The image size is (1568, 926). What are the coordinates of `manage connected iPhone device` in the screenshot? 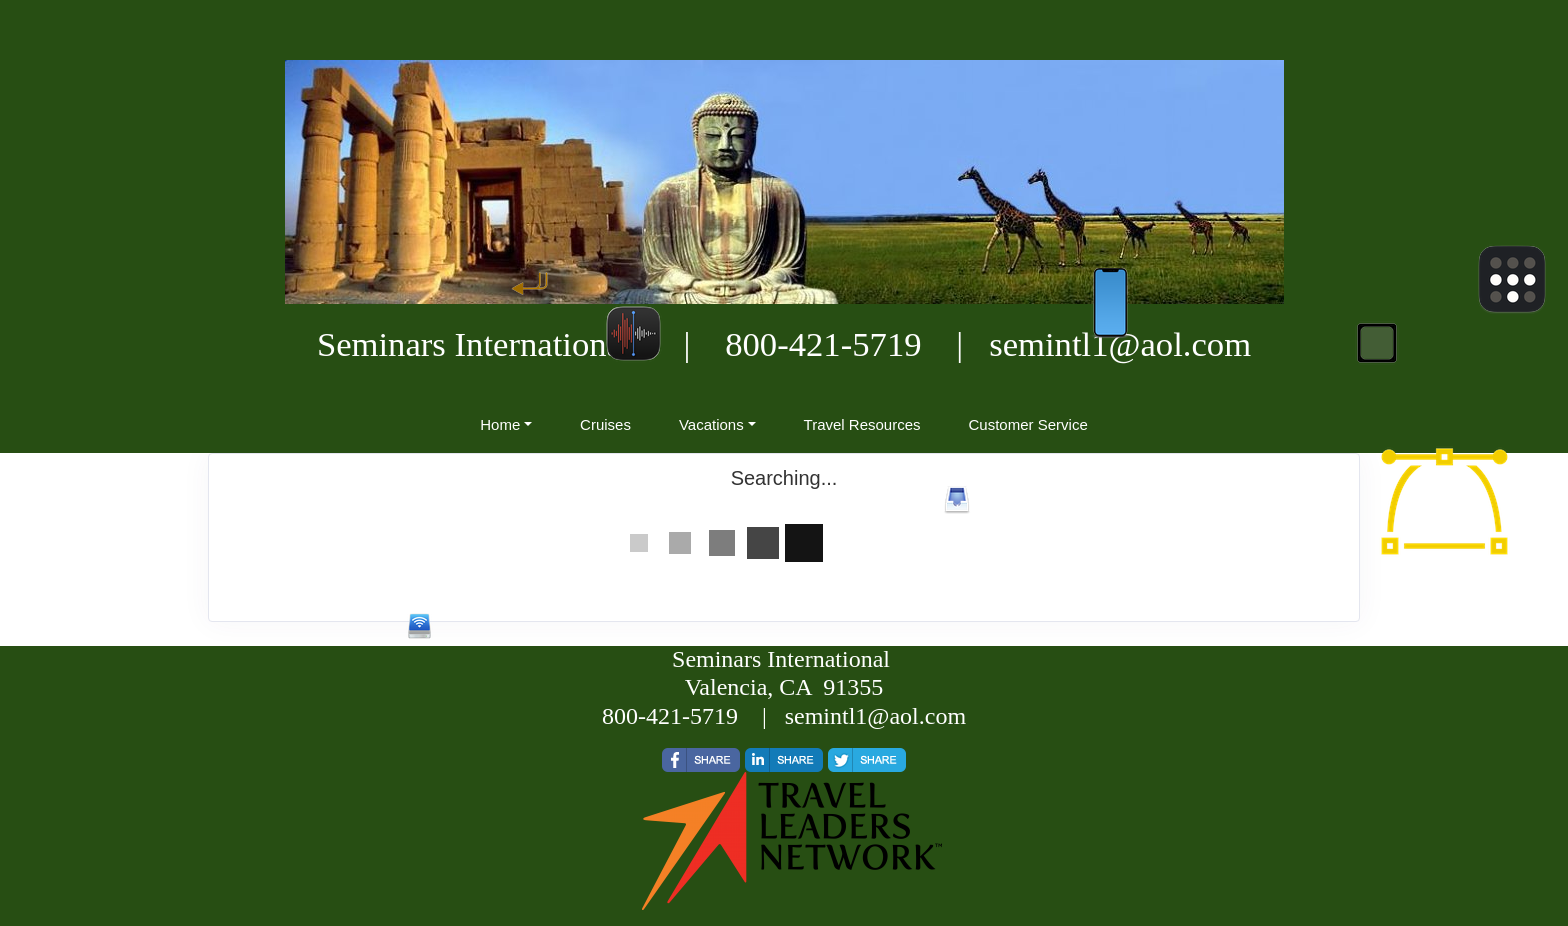 It's located at (1110, 303).